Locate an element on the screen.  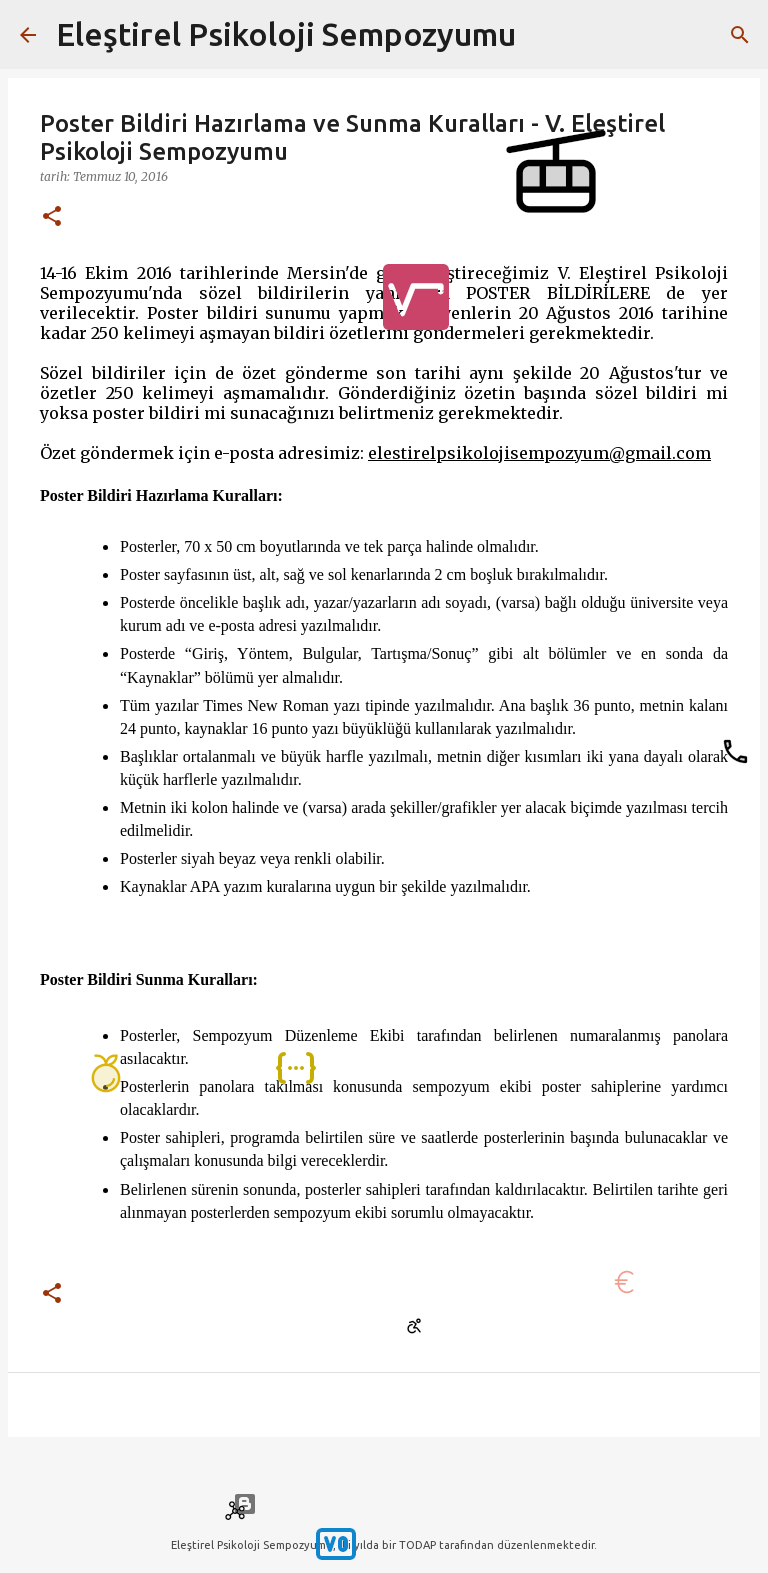
toggle voiceover or voice output settings is located at coordinates (336, 1544).